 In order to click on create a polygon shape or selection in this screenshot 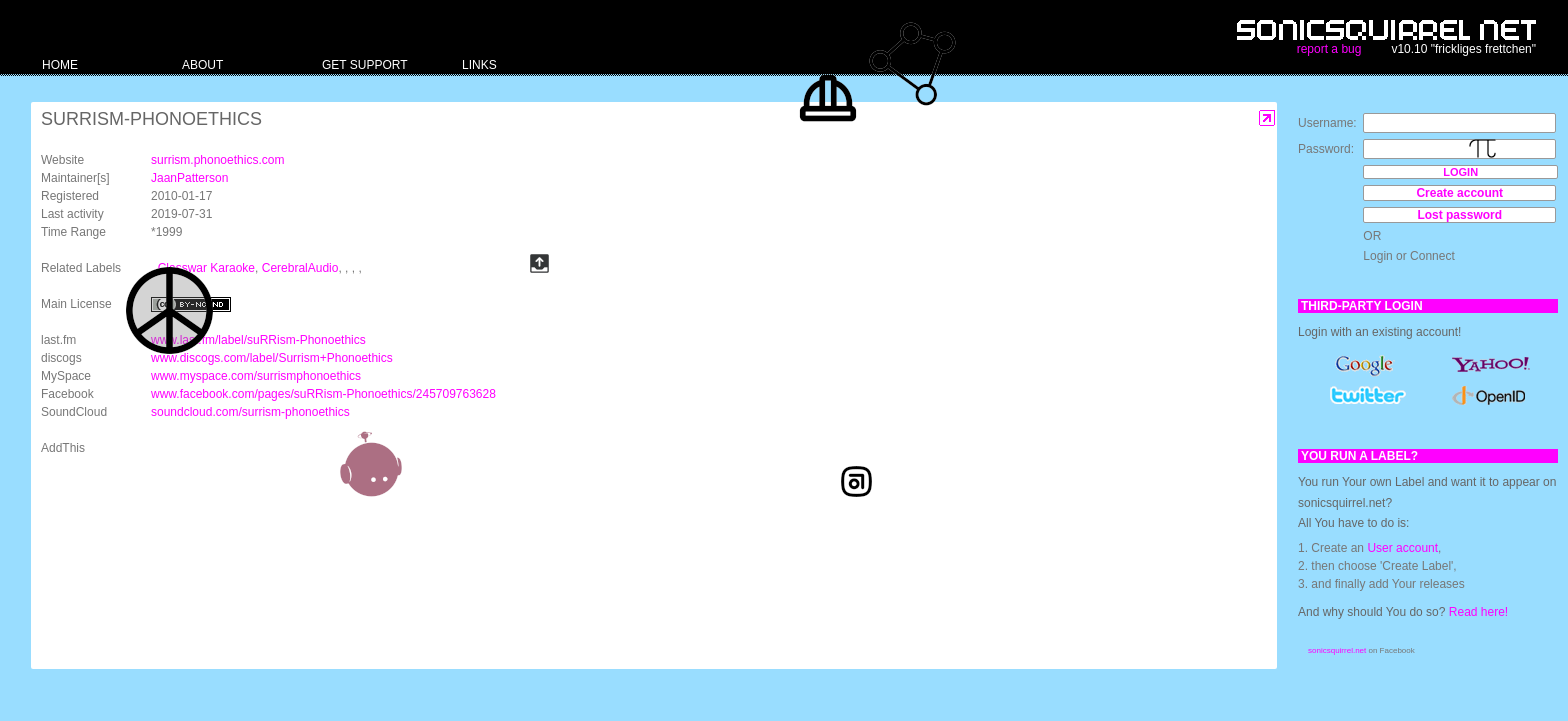, I will do `click(914, 64)`.